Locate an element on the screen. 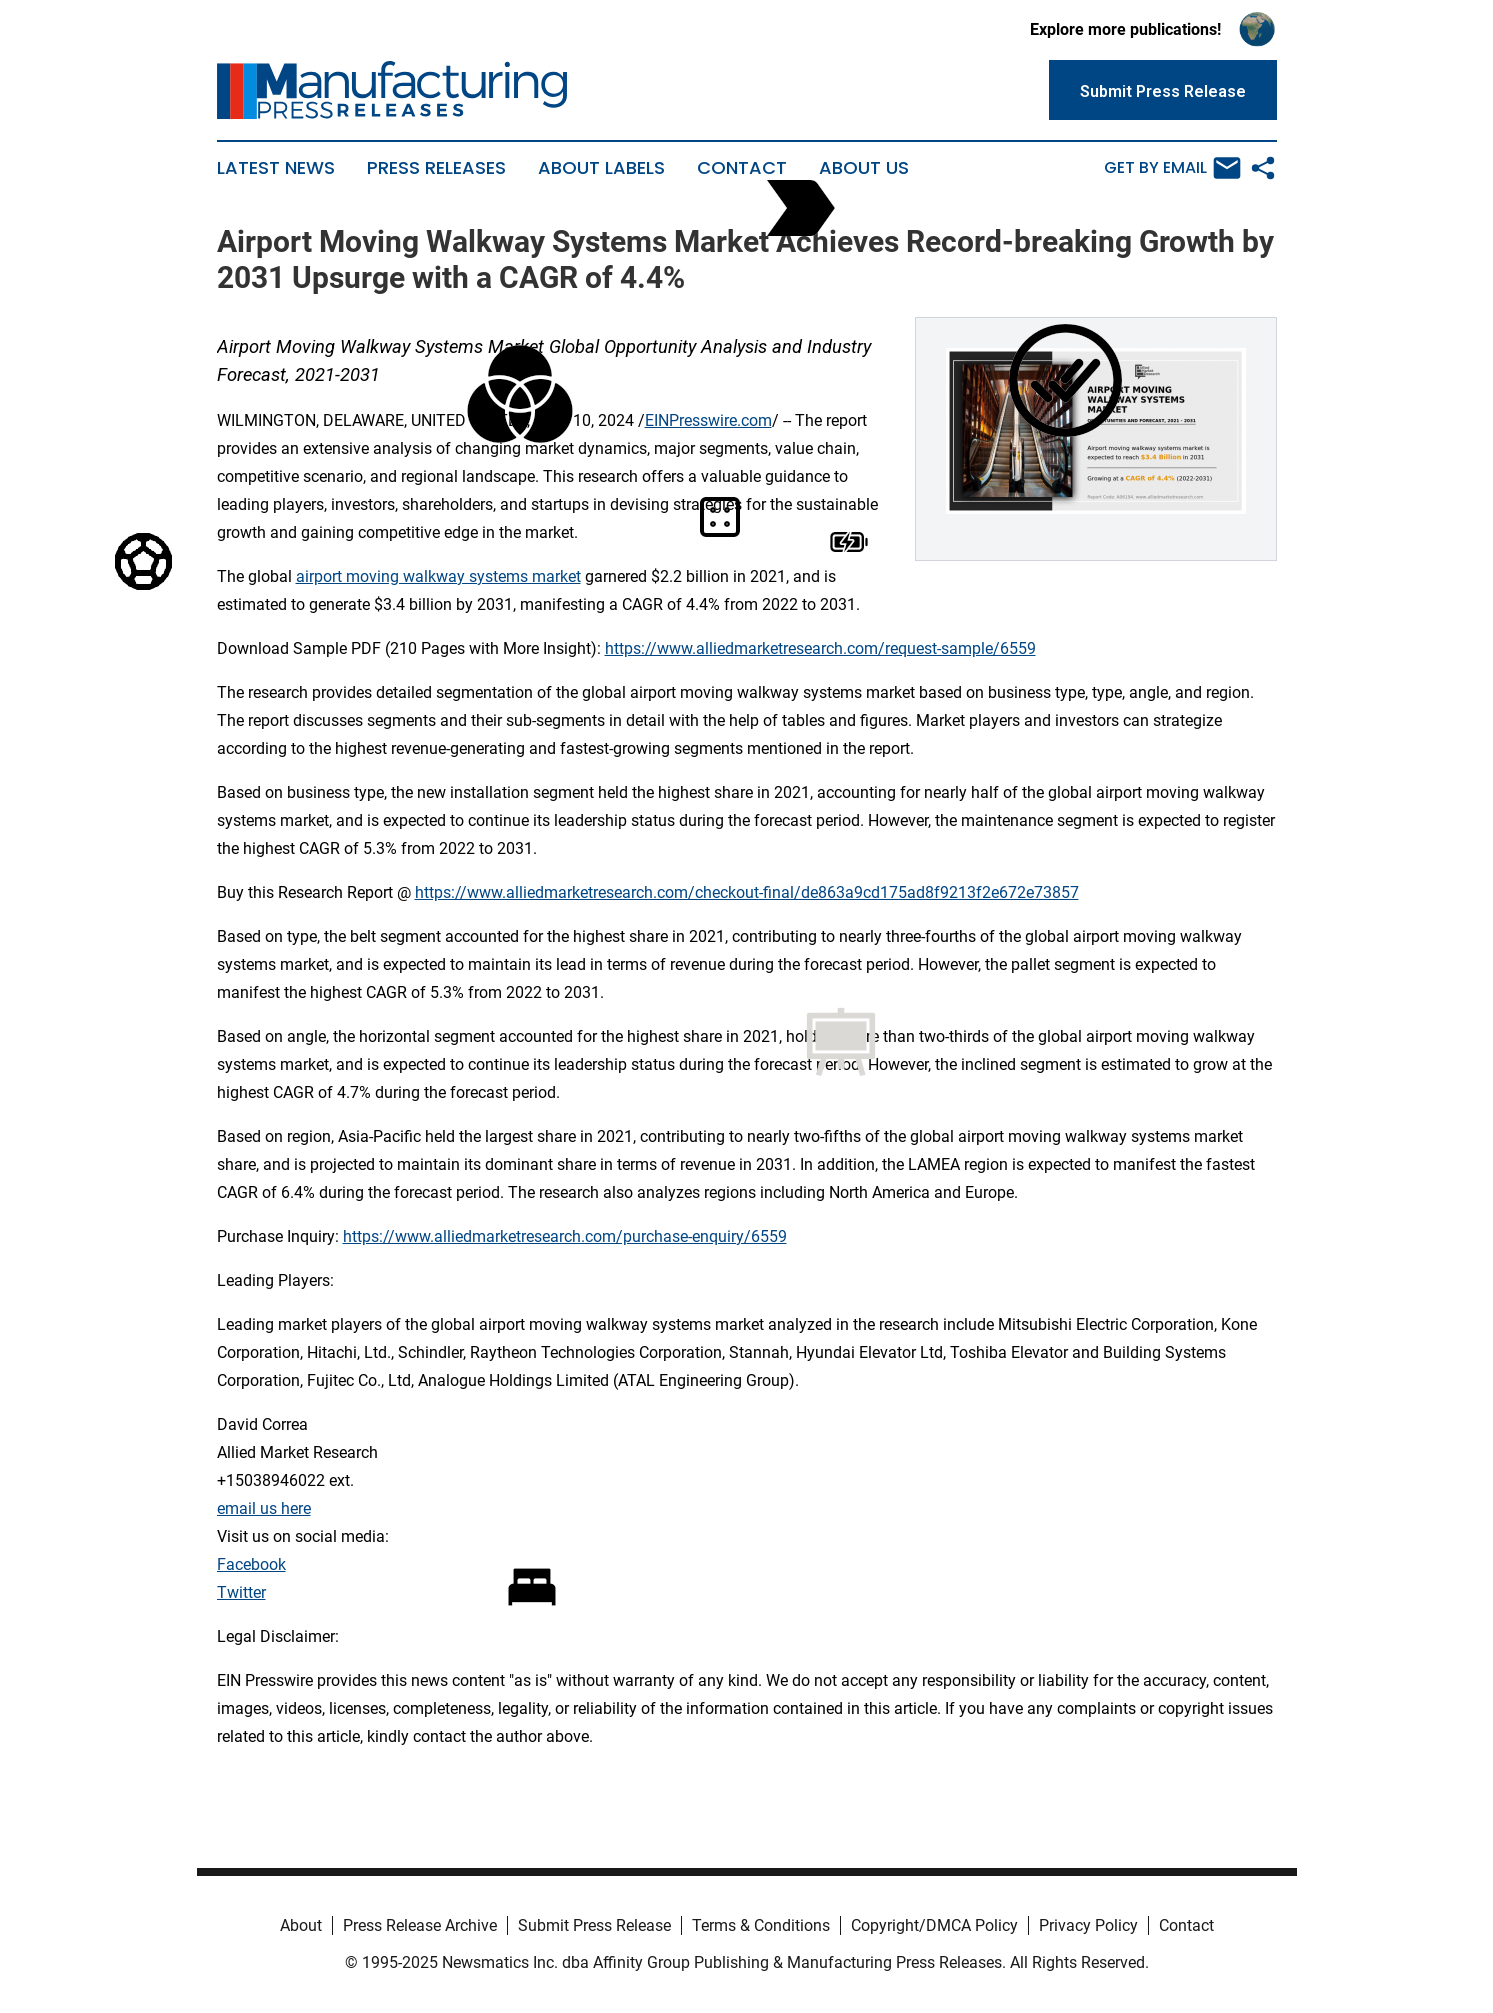  open presentation or slideshow mode is located at coordinates (841, 1042).